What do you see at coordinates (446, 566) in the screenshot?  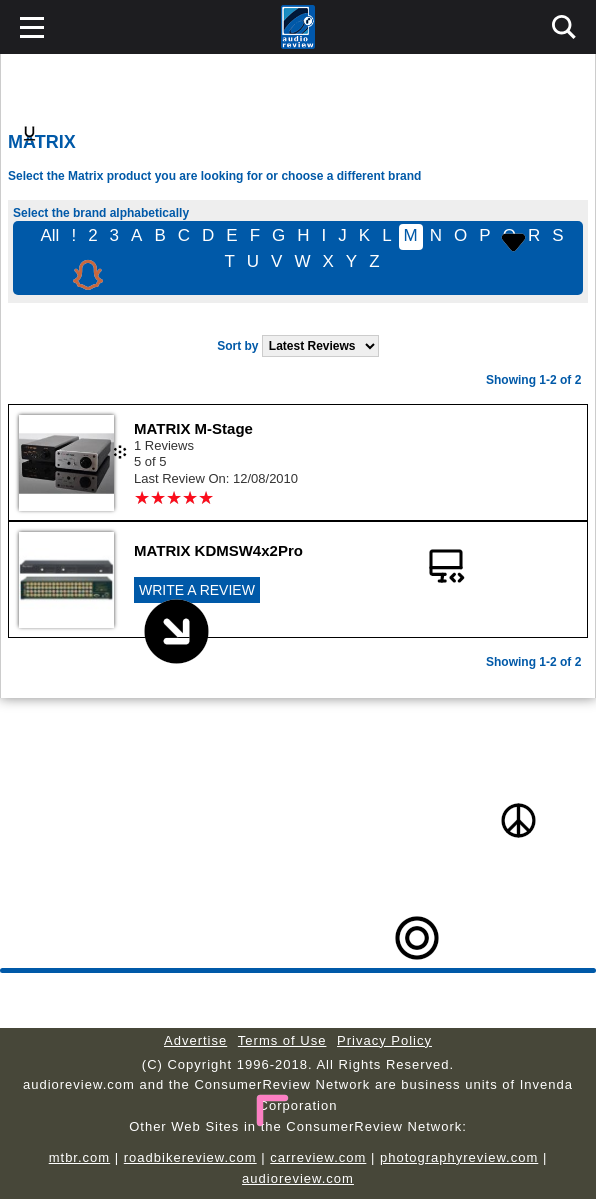 I see `open code editor on desktop` at bounding box center [446, 566].